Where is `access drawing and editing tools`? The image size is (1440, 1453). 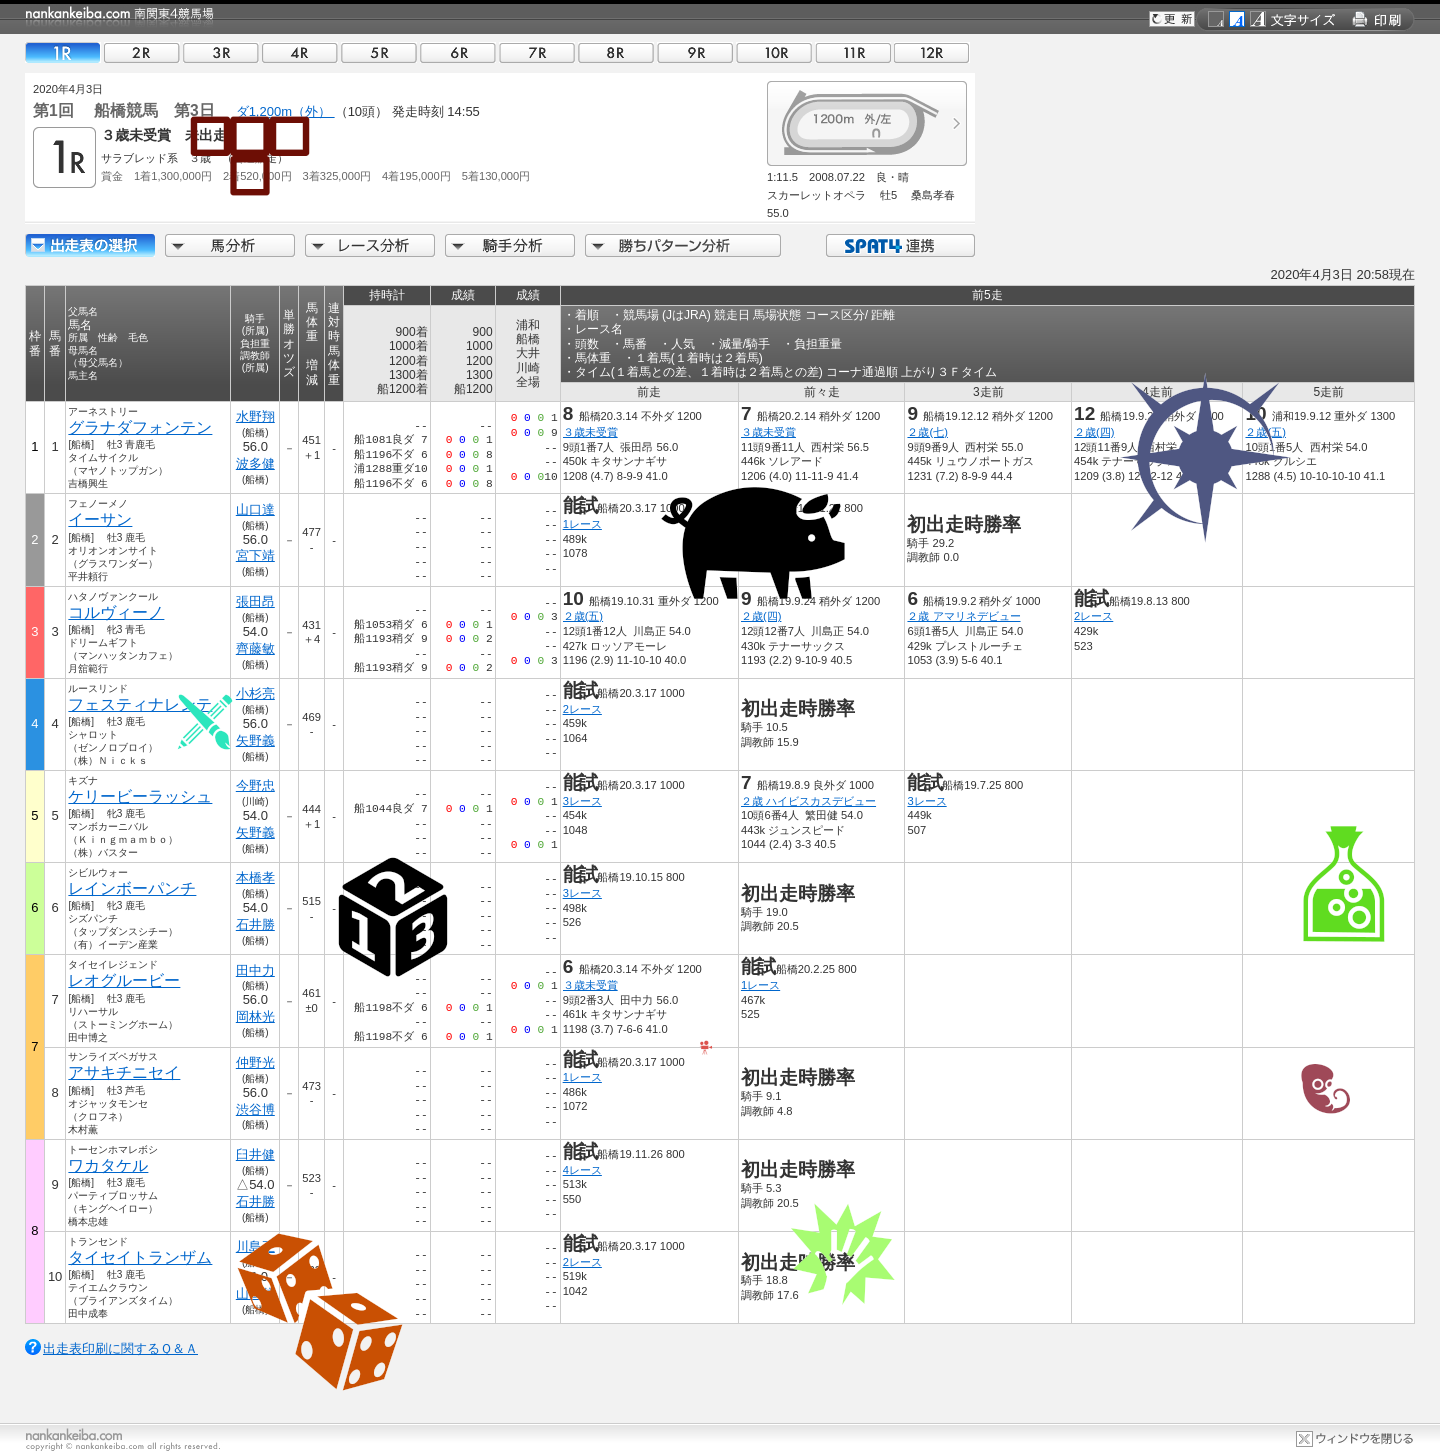
access drawing and editing tools is located at coordinates (205, 722).